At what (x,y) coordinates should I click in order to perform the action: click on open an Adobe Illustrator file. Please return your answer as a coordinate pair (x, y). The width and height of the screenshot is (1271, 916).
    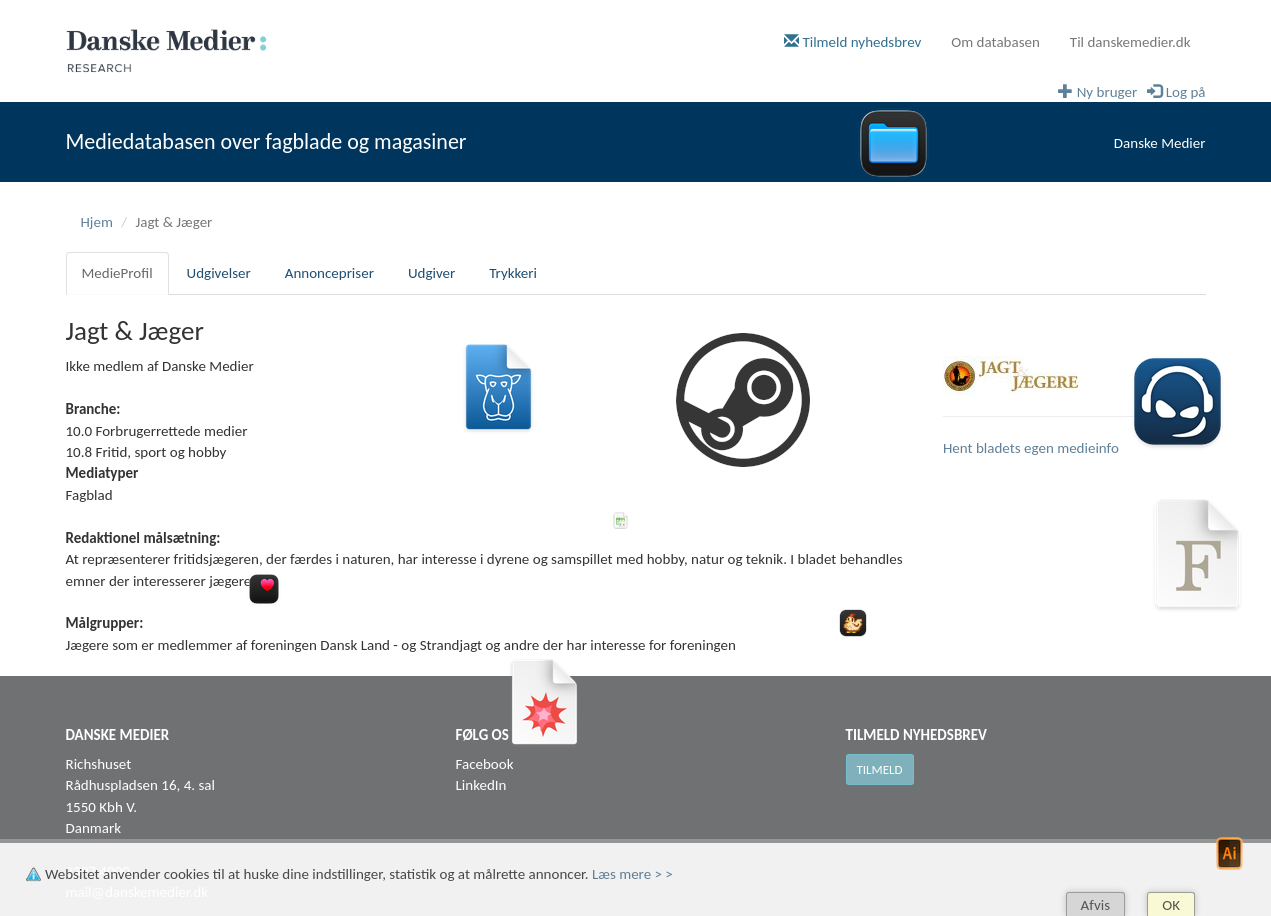
    Looking at the image, I should click on (1229, 853).